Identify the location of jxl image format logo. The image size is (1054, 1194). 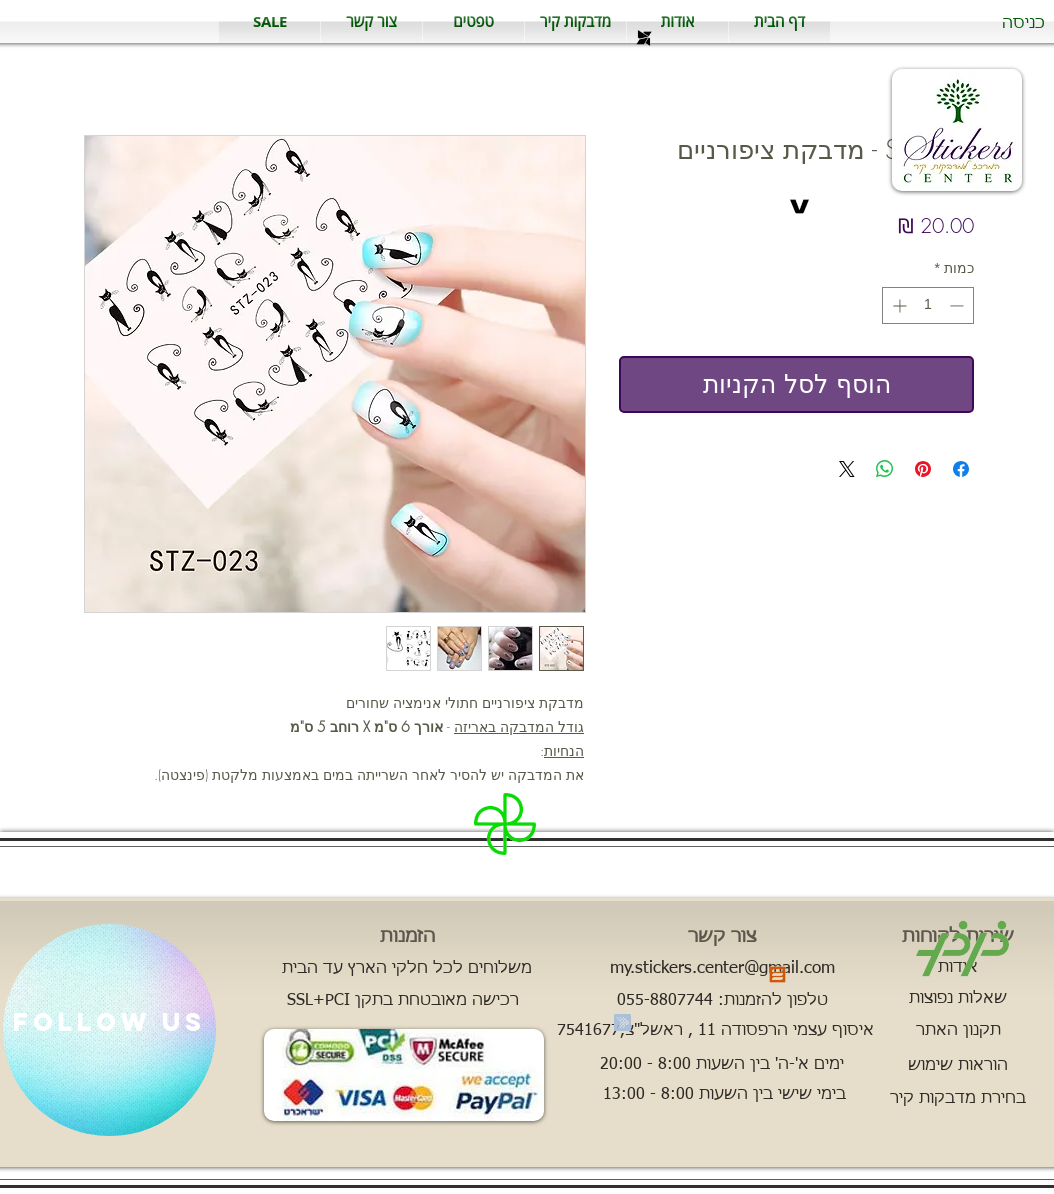
(777, 974).